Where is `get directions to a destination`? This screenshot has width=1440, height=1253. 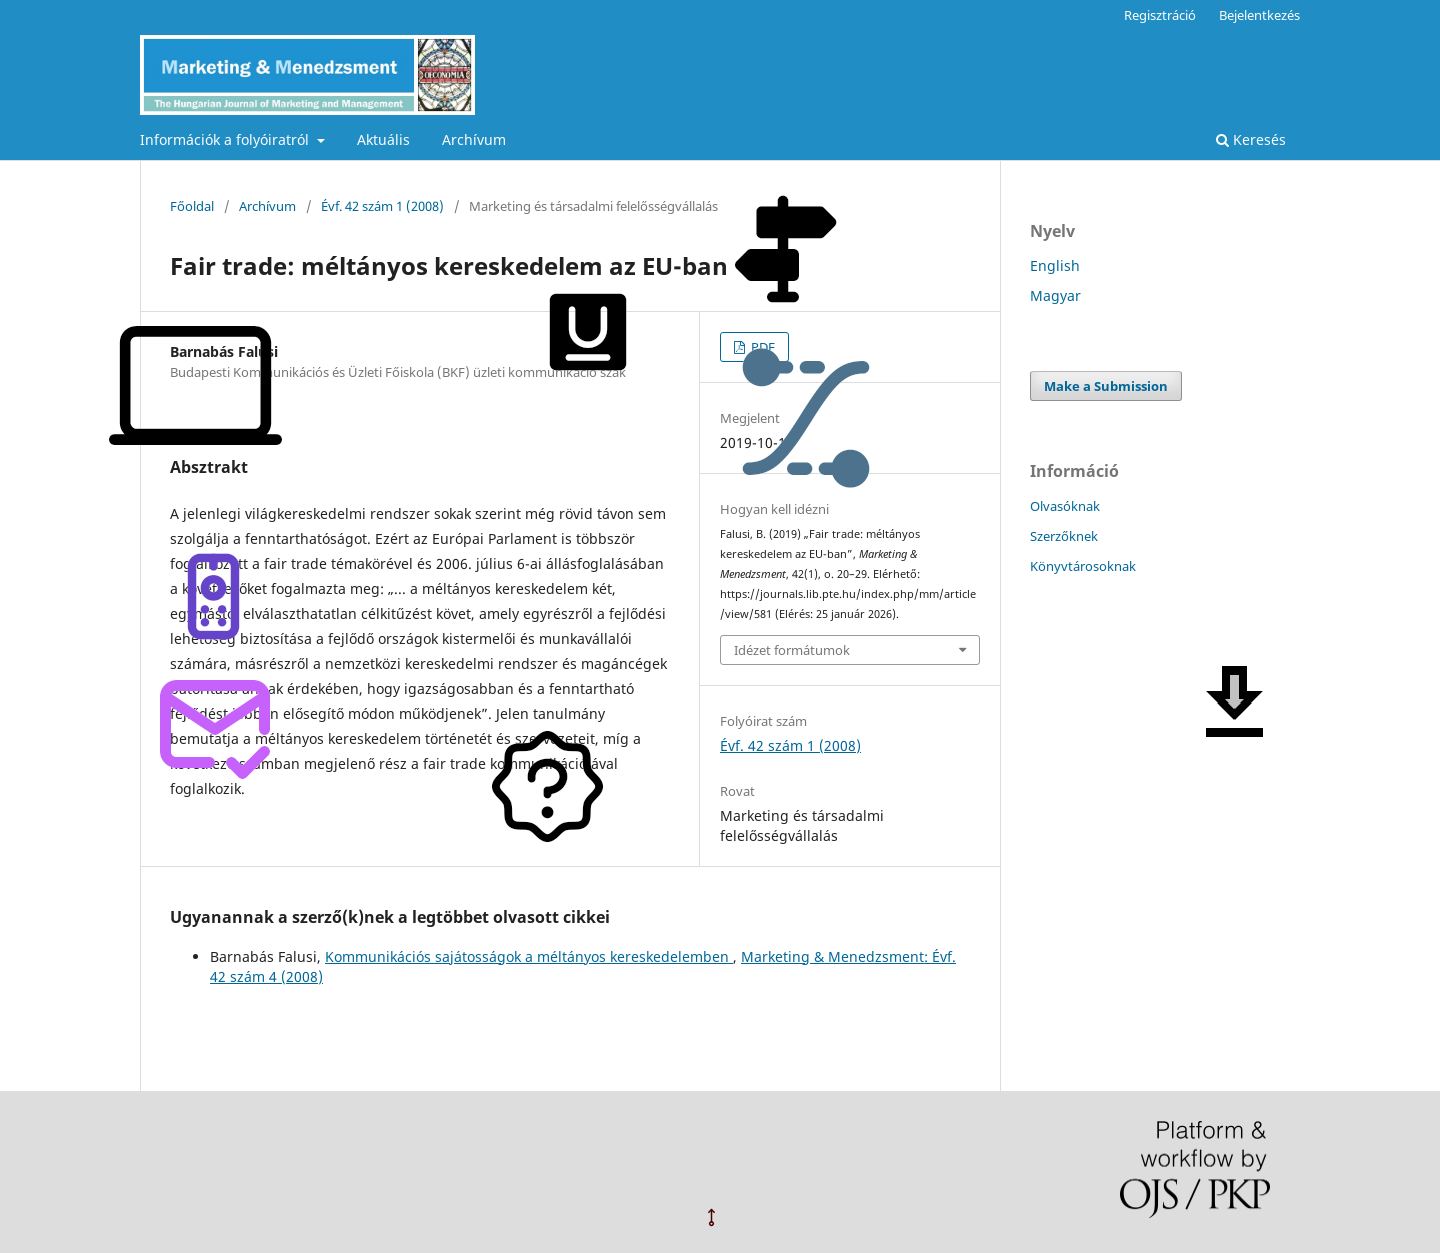
get directions to a destination is located at coordinates (783, 249).